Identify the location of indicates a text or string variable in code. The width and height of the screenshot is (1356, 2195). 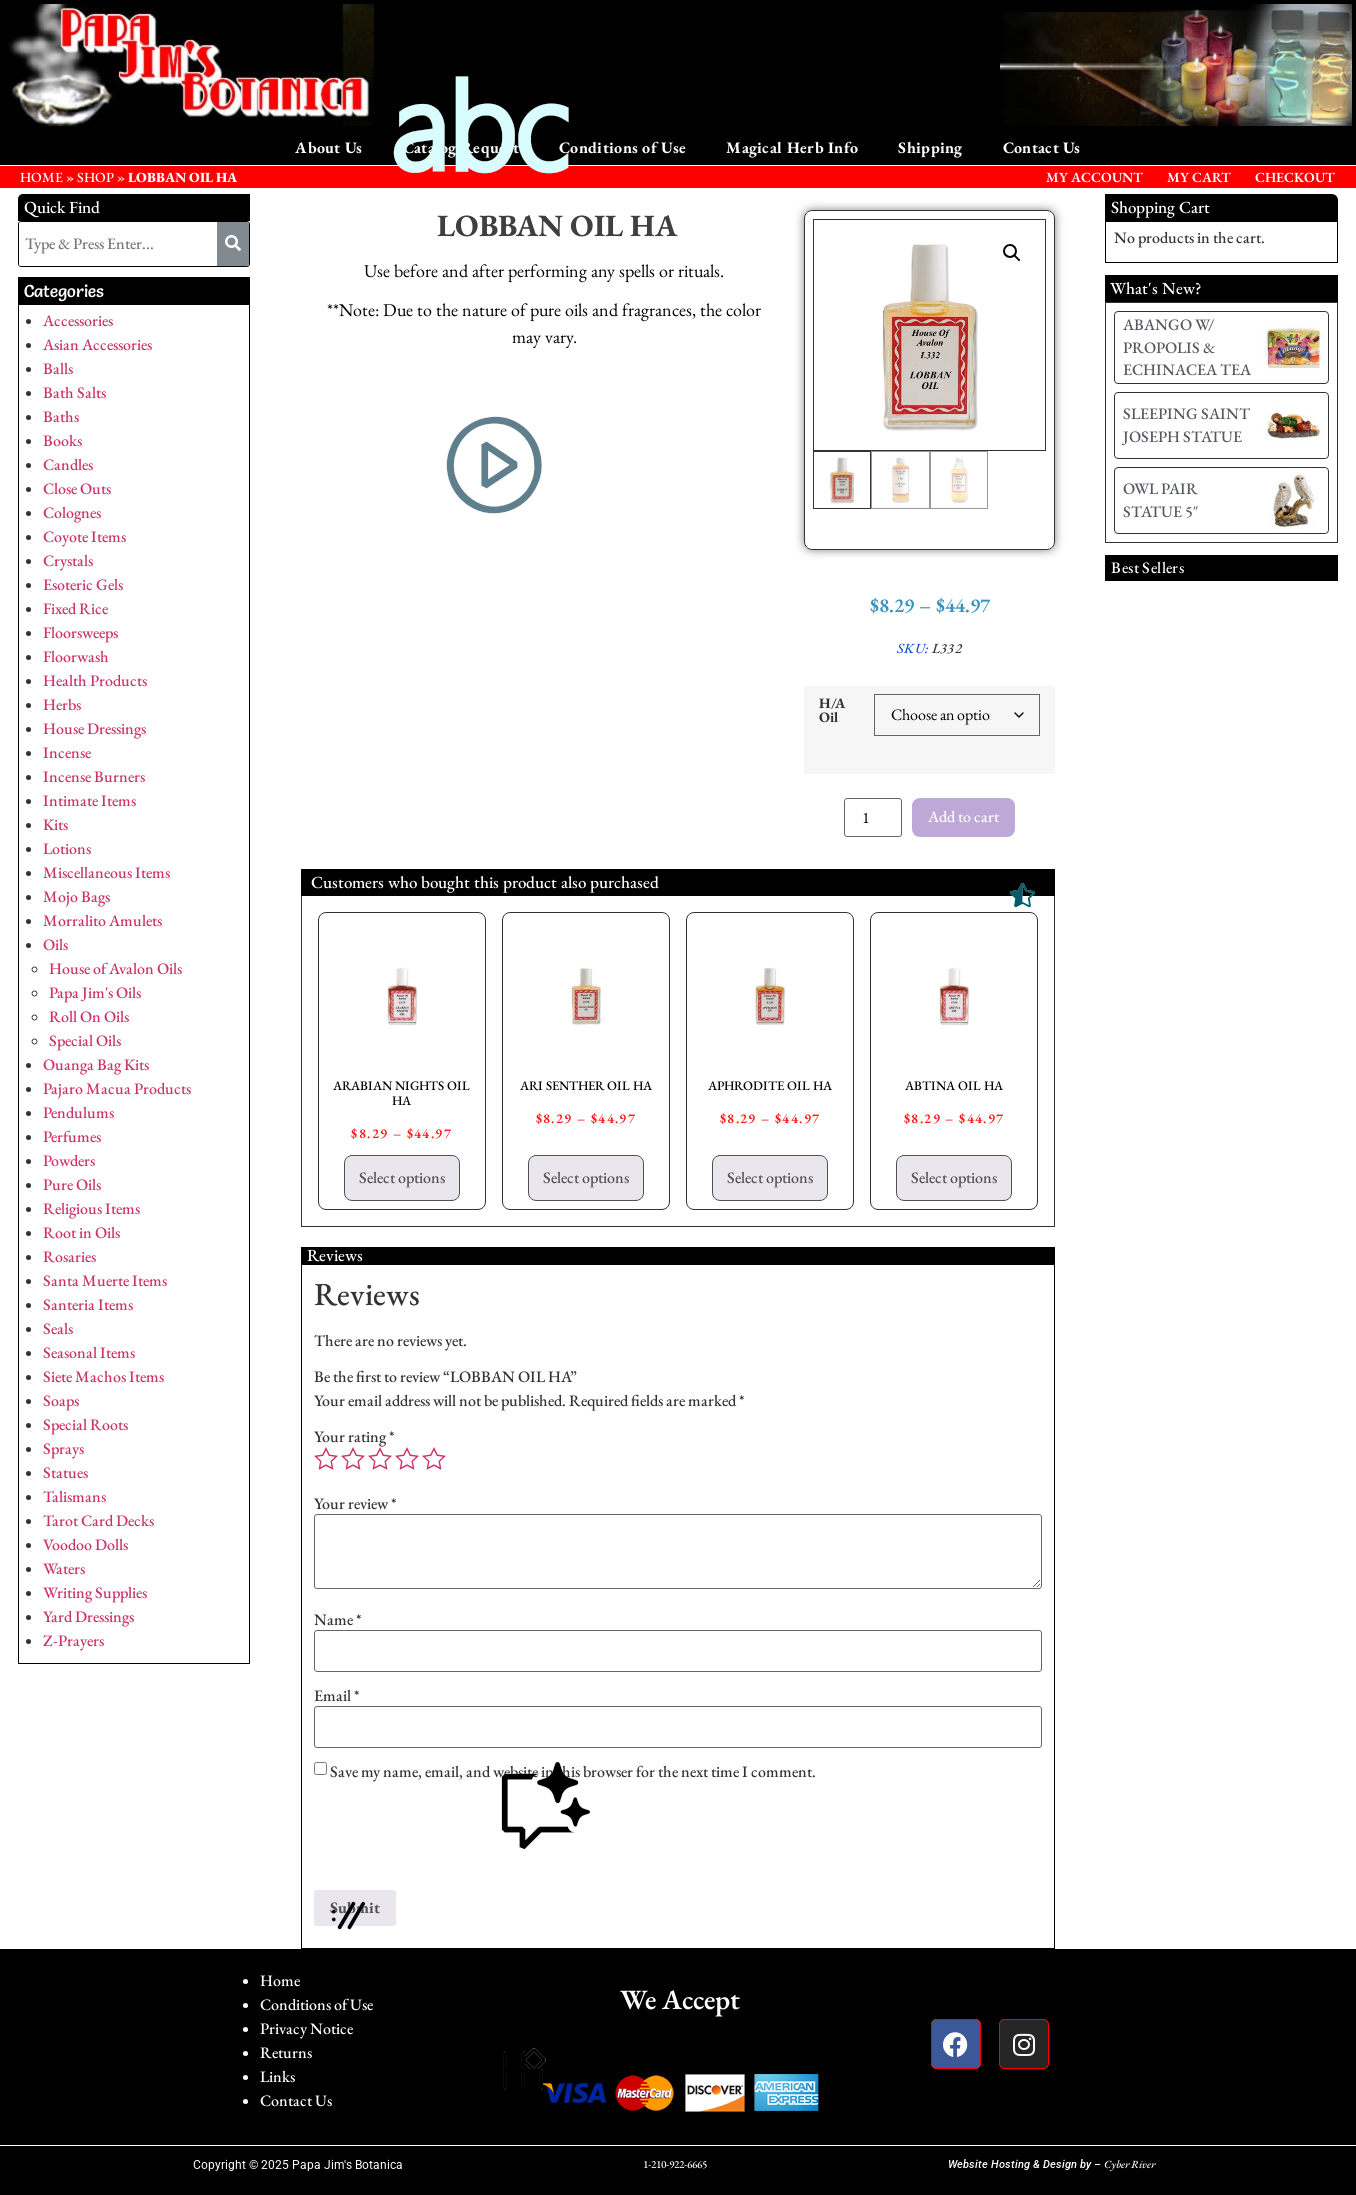
(481, 133).